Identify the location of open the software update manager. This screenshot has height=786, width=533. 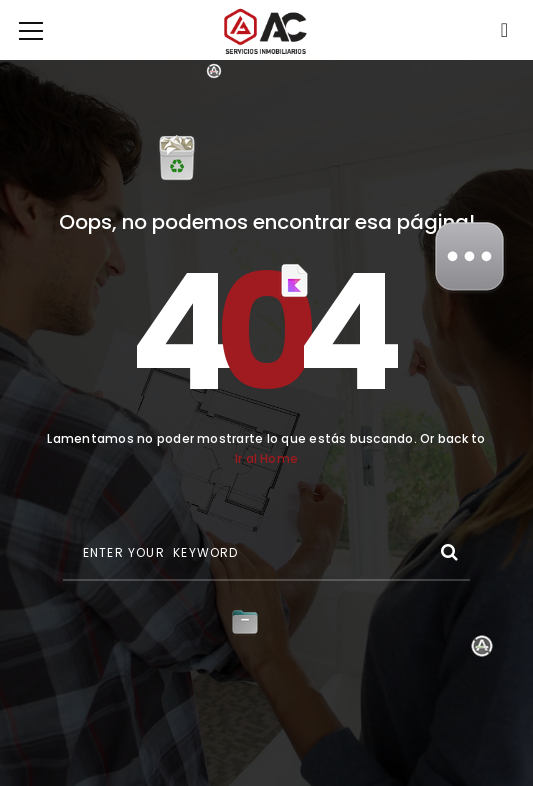
(214, 71).